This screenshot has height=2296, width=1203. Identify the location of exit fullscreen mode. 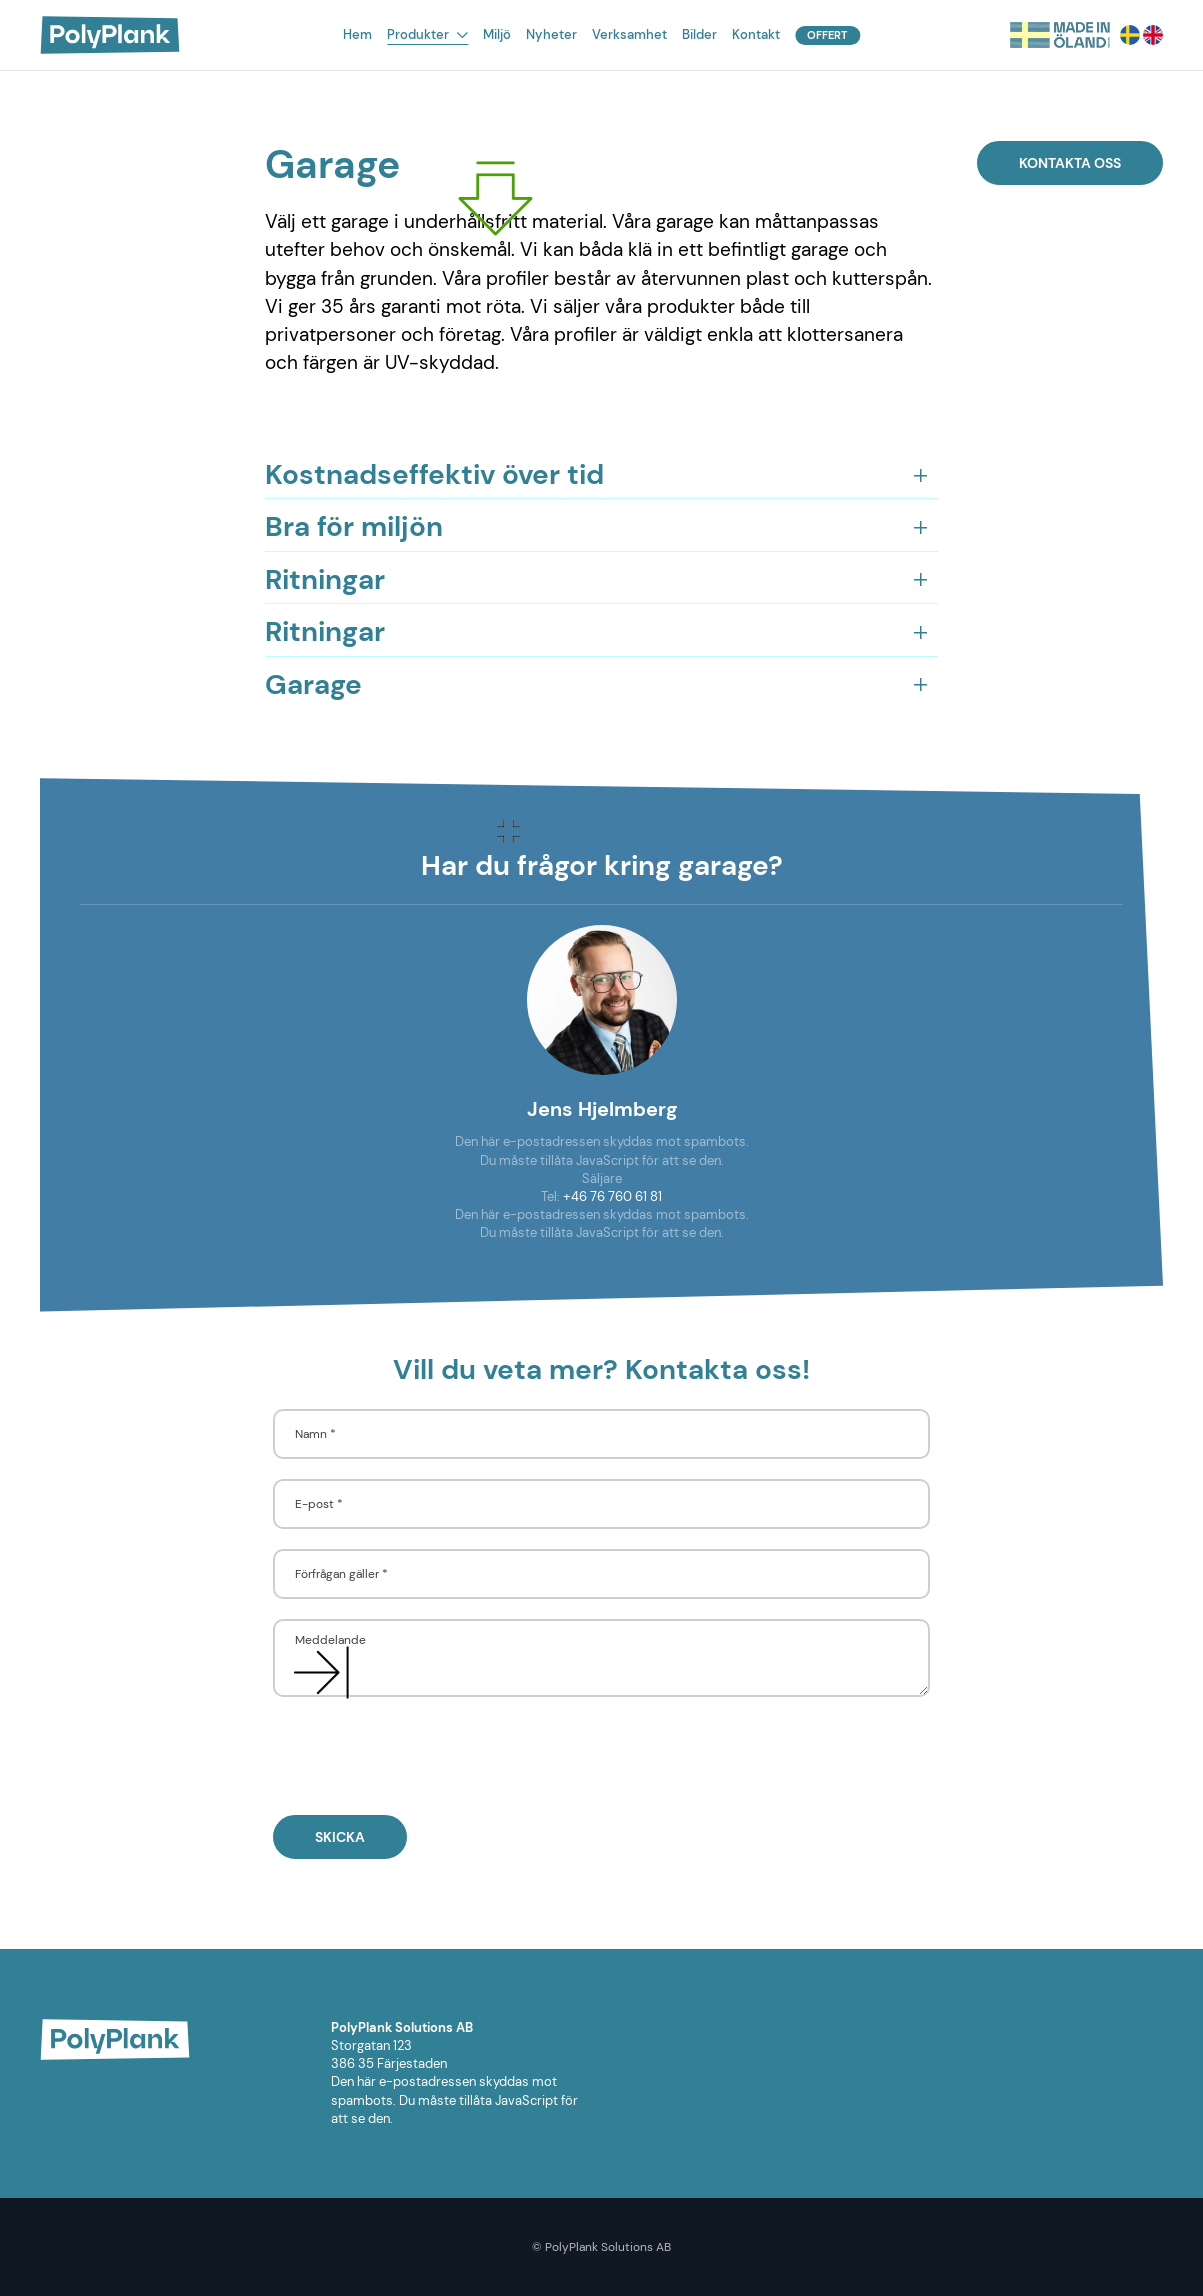
(508, 831).